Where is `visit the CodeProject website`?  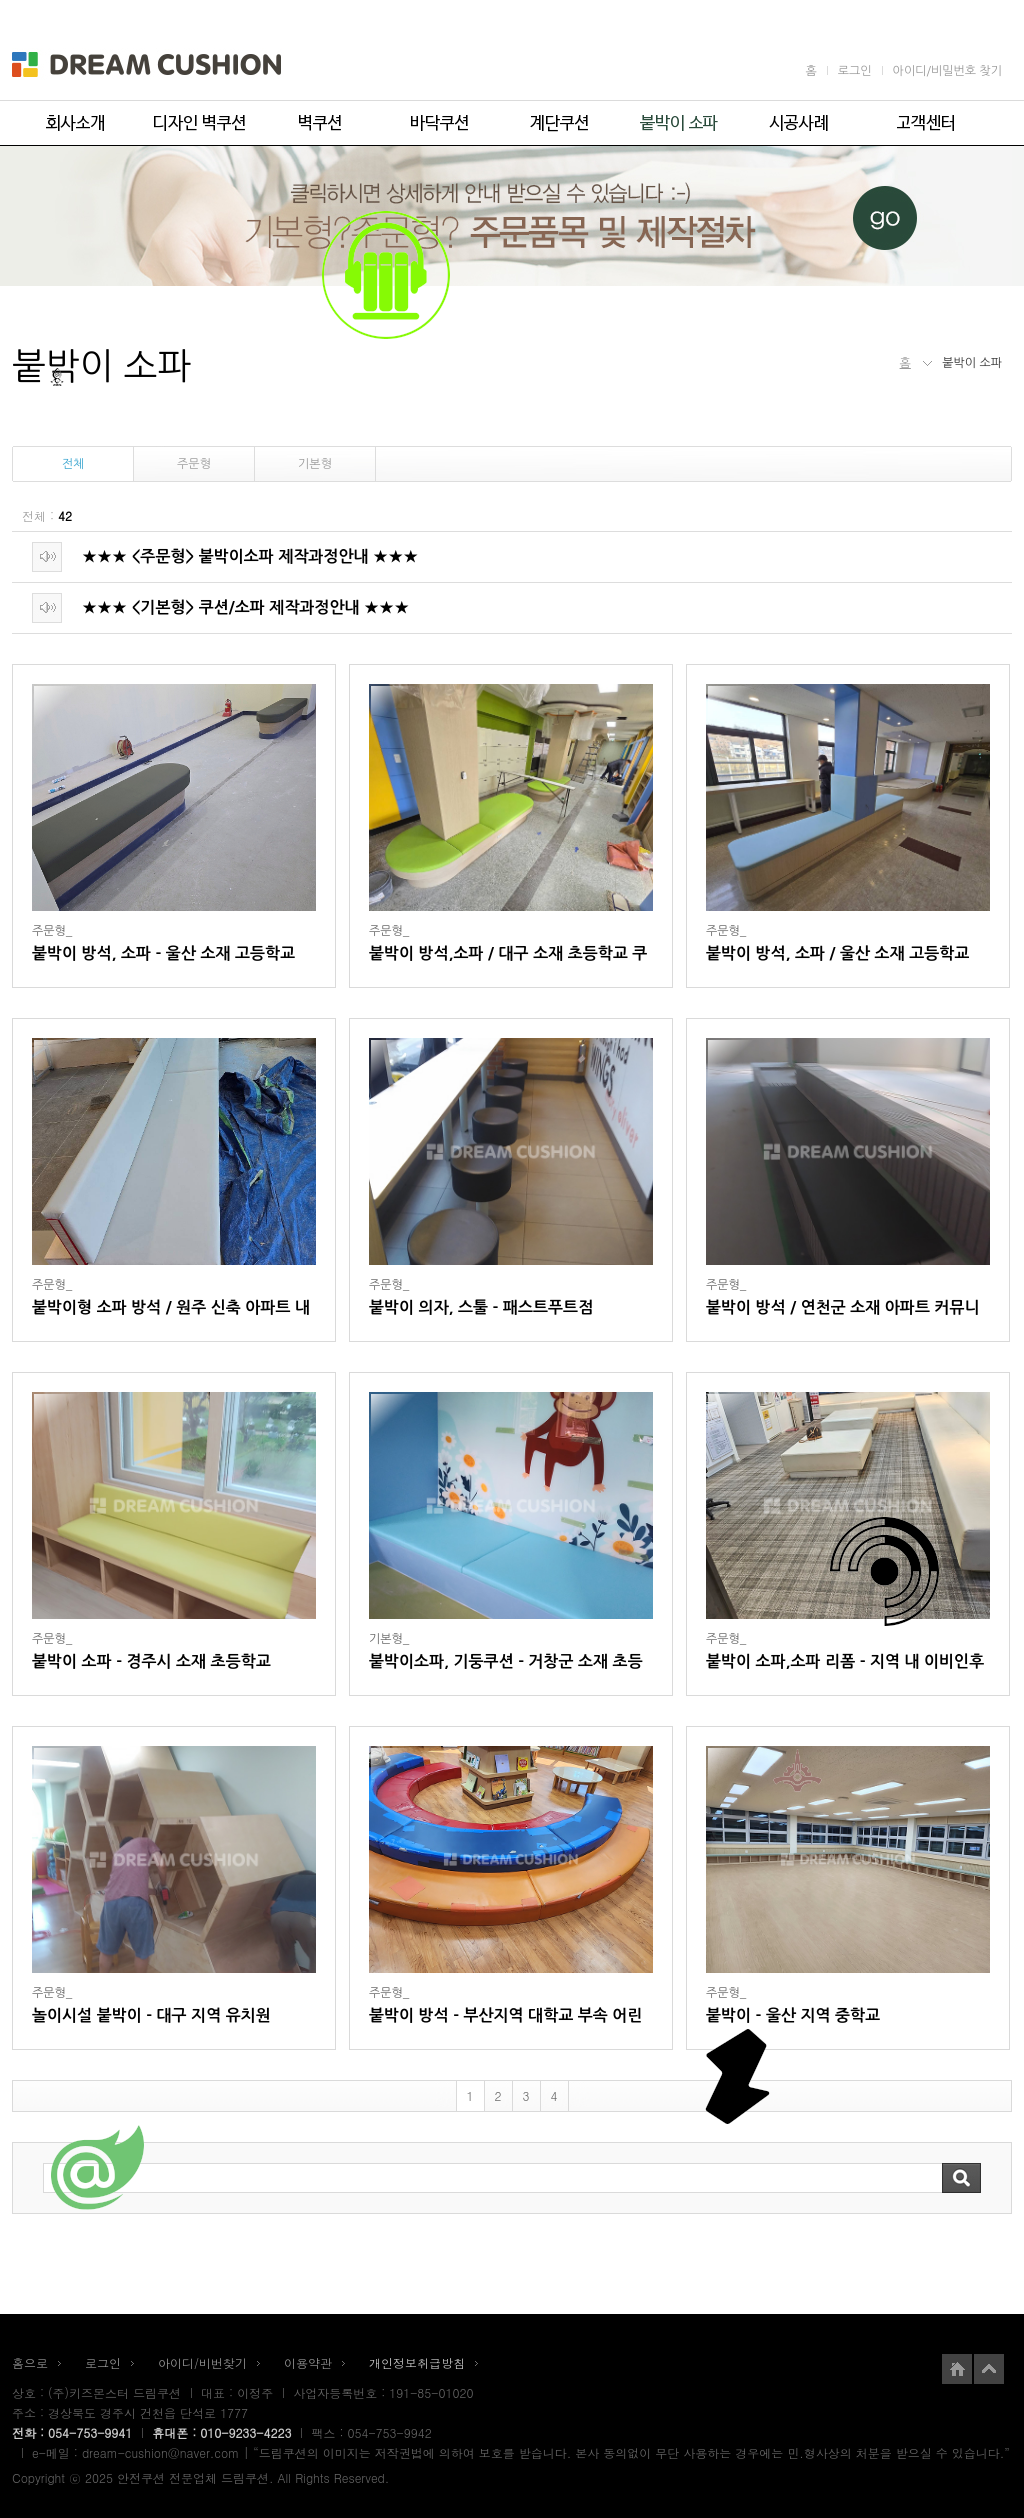
visit the CodeProject website is located at coordinates (57, 377).